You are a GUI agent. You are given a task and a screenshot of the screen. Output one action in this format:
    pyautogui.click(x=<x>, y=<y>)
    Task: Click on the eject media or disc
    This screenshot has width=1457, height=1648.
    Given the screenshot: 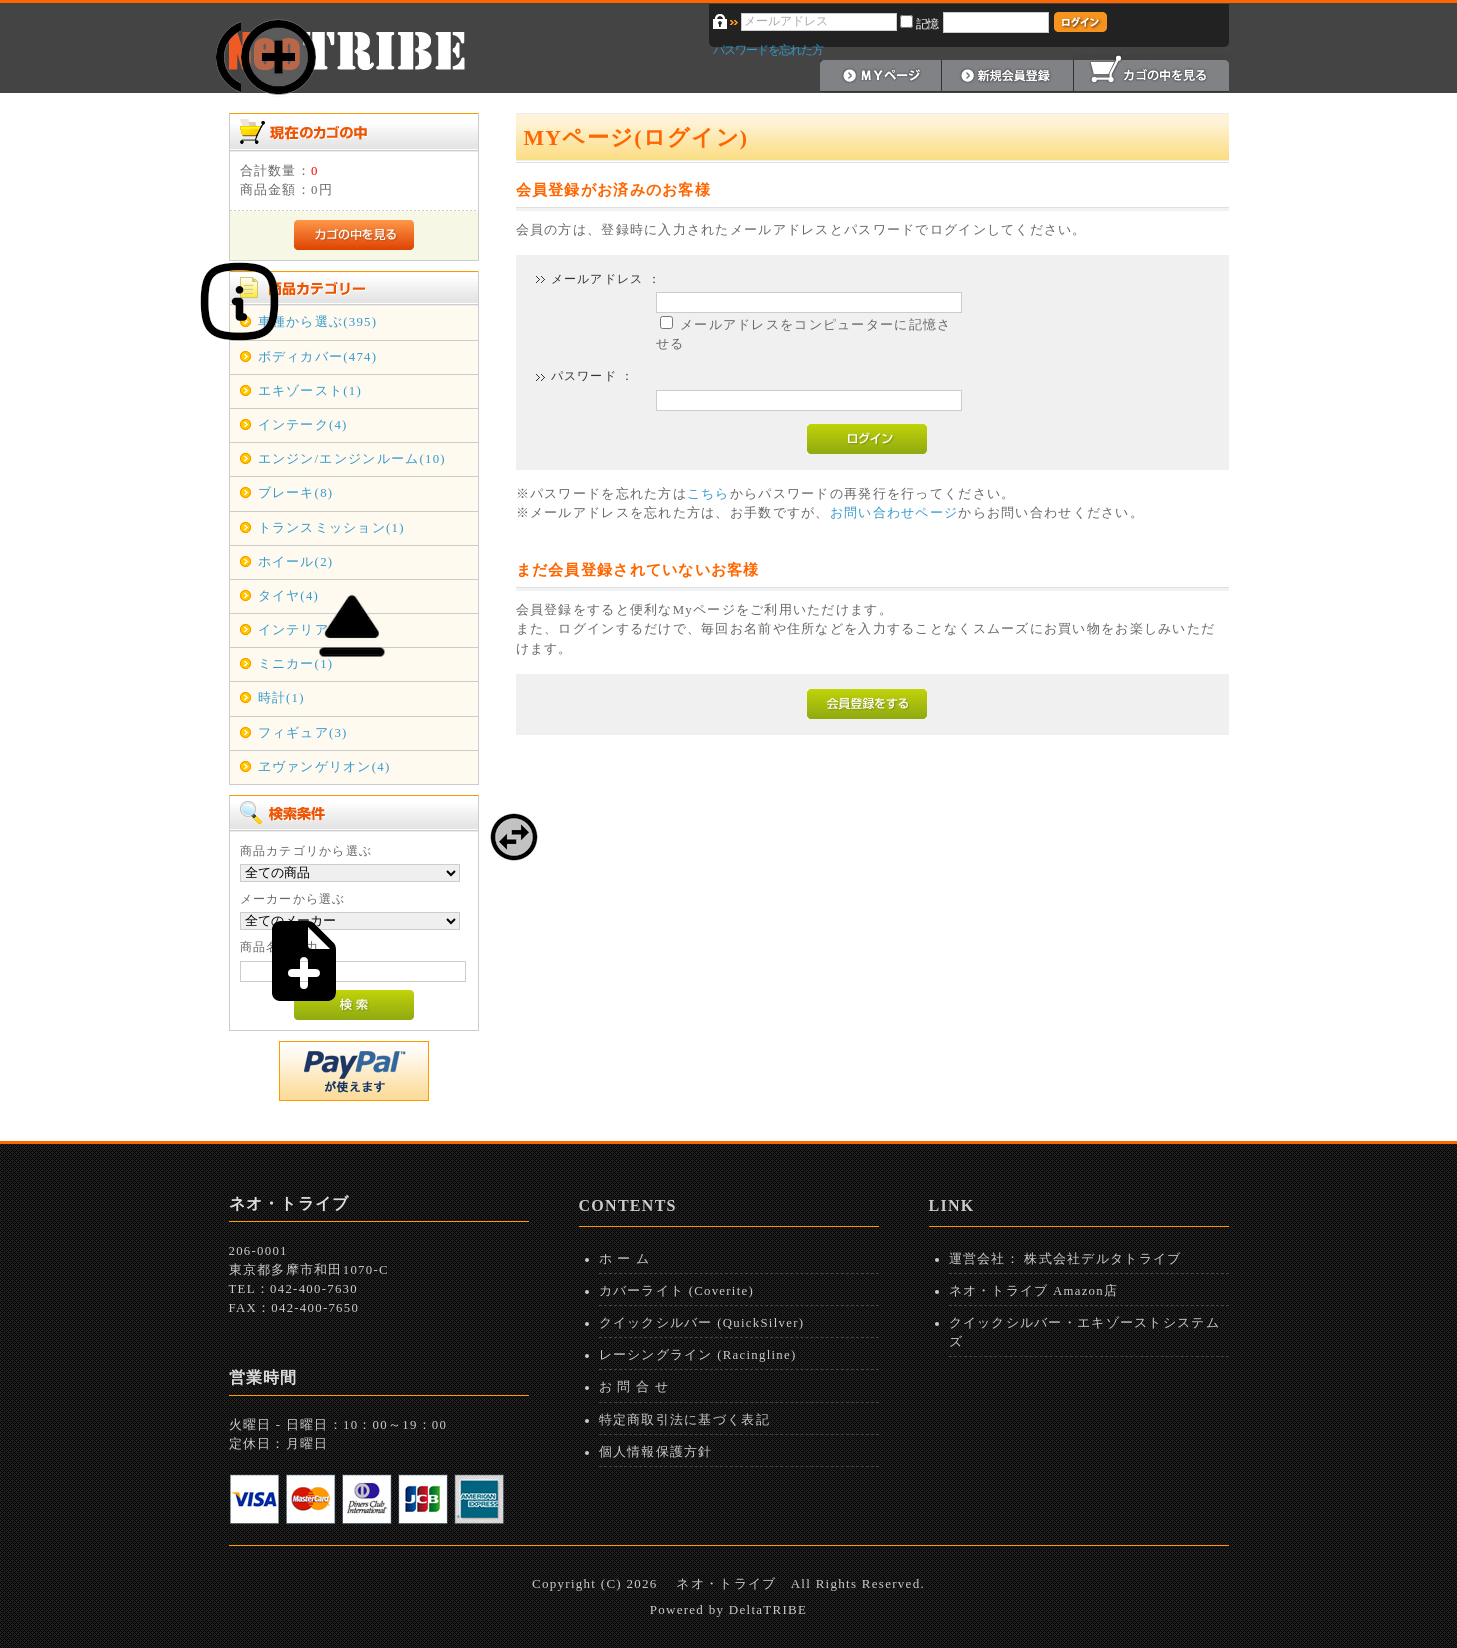 What is the action you would take?
    pyautogui.click(x=352, y=624)
    